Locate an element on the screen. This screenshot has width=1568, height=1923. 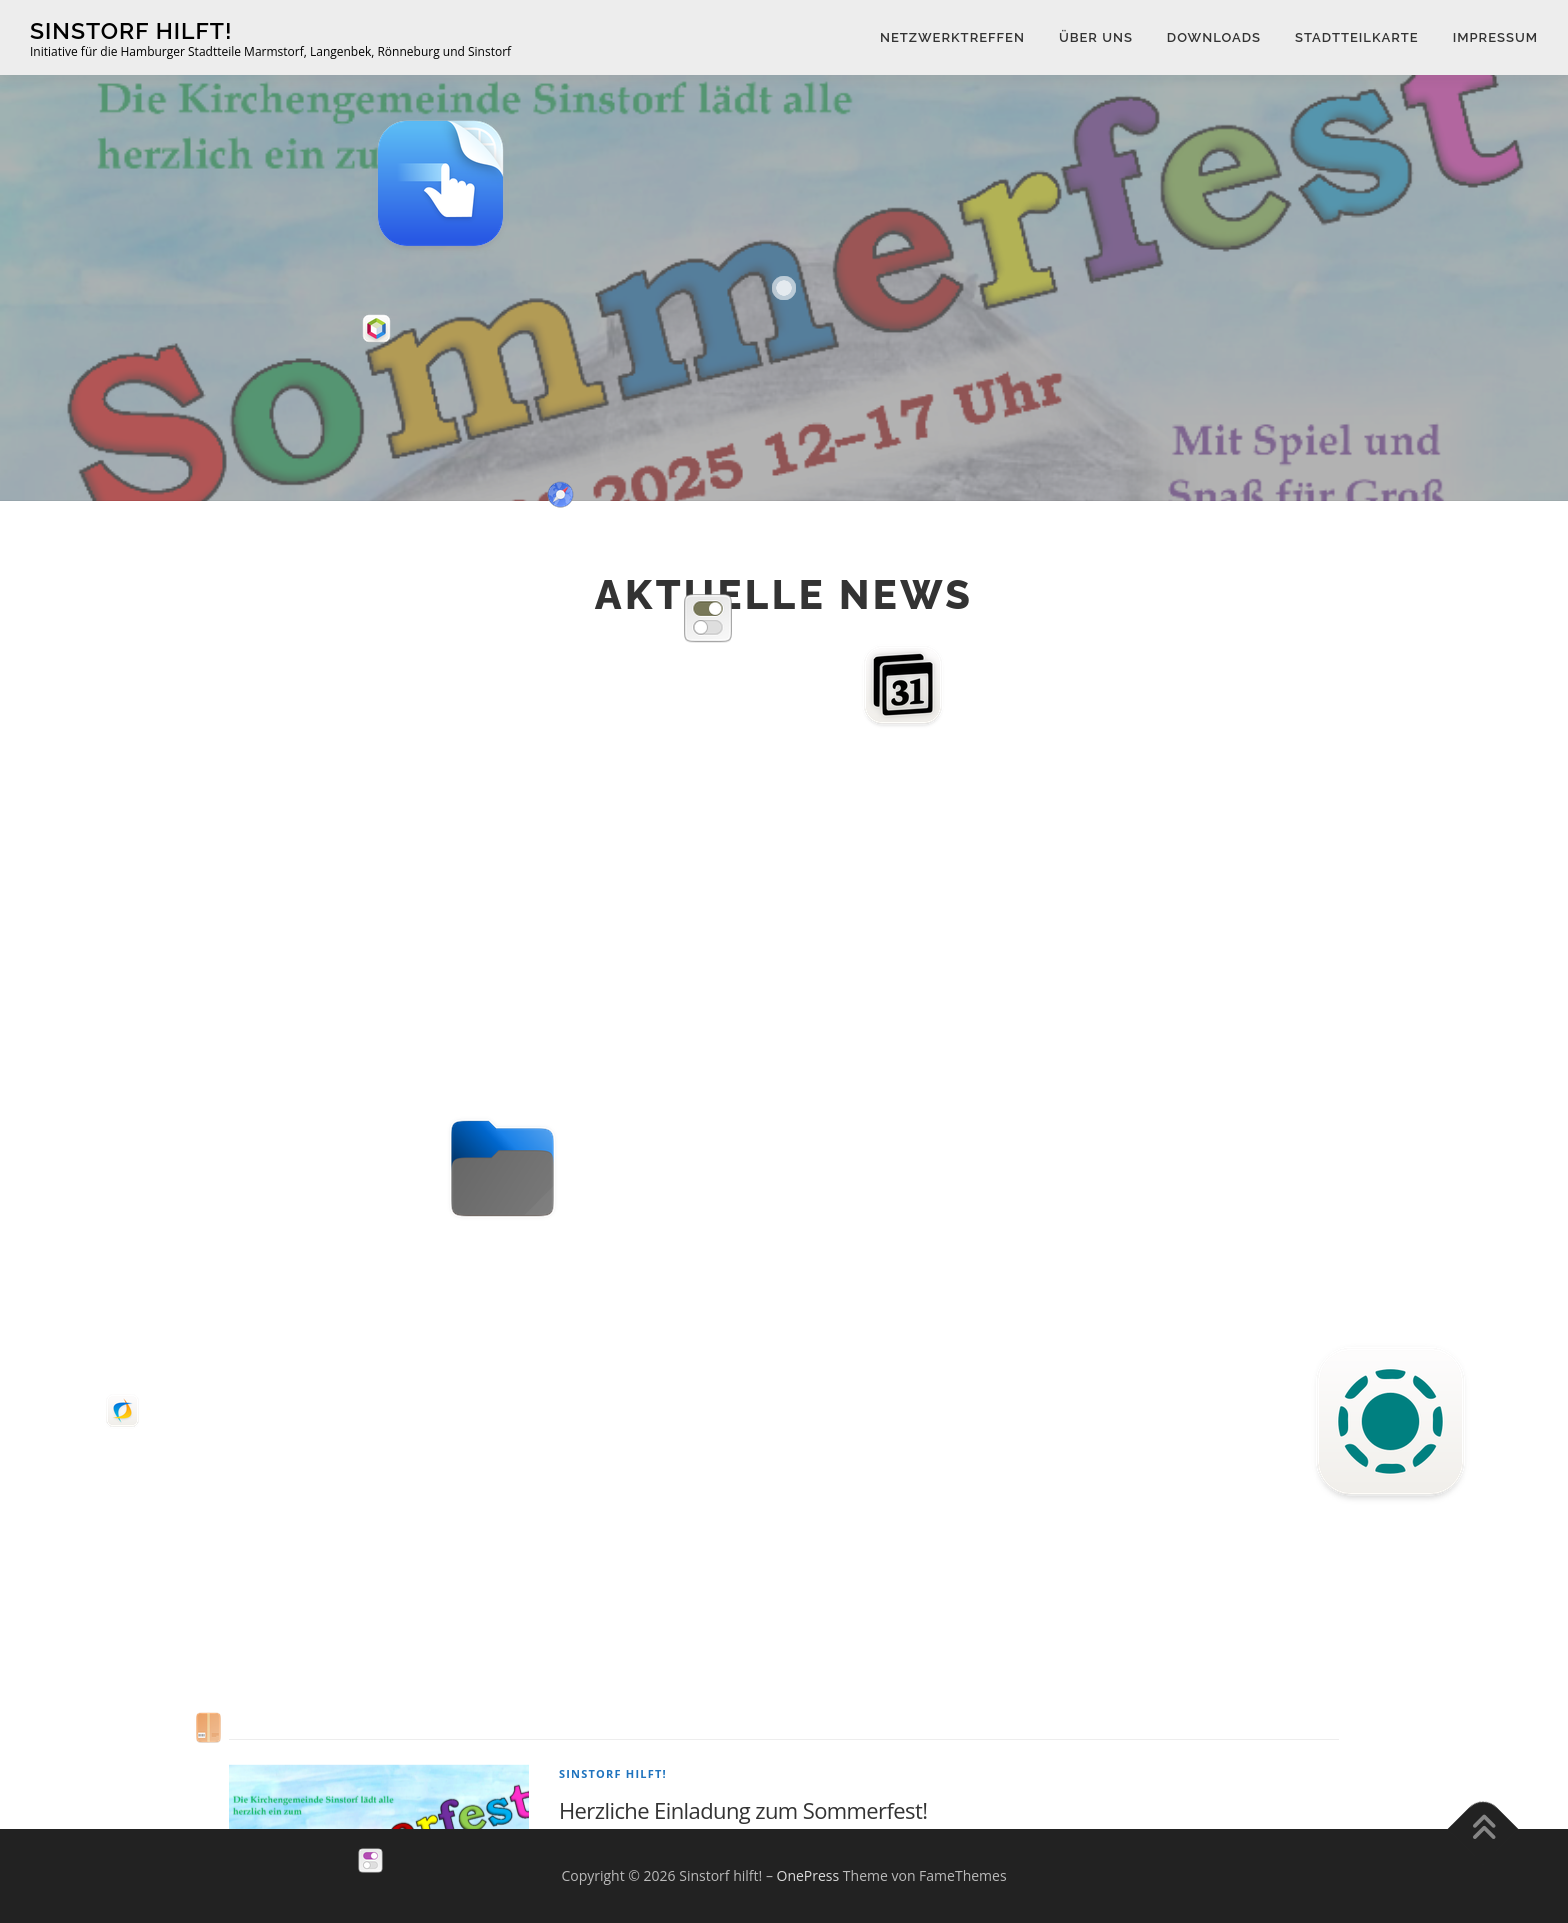
open notion calendar app is located at coordinates (903, 685).